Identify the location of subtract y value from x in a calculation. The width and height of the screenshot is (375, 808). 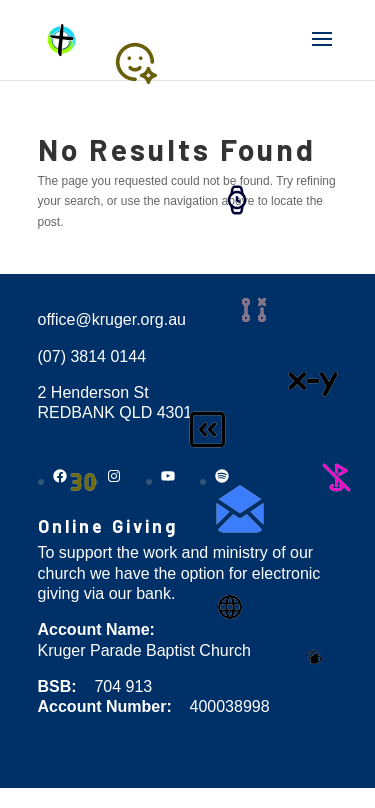
(313, 381).